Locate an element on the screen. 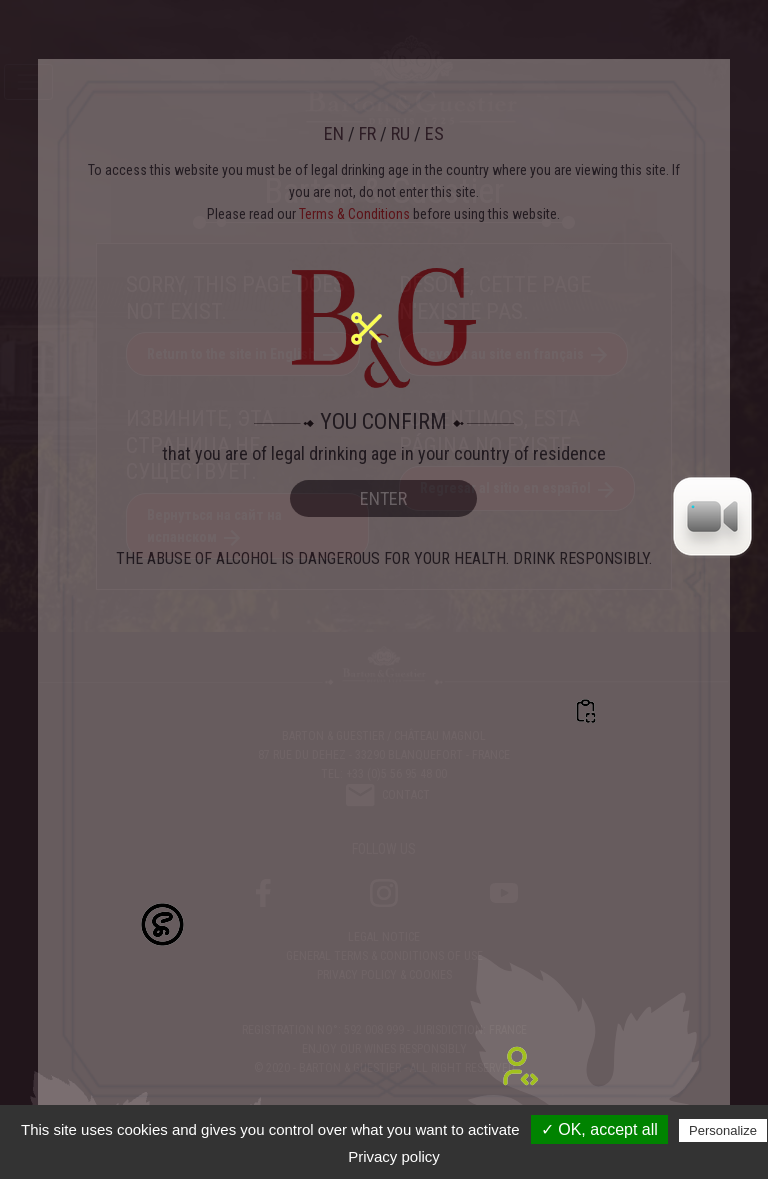 Image resolution: width=768 pixels, height=1179 pixels. open camera or start video recording is located at coordinates (712, 516).